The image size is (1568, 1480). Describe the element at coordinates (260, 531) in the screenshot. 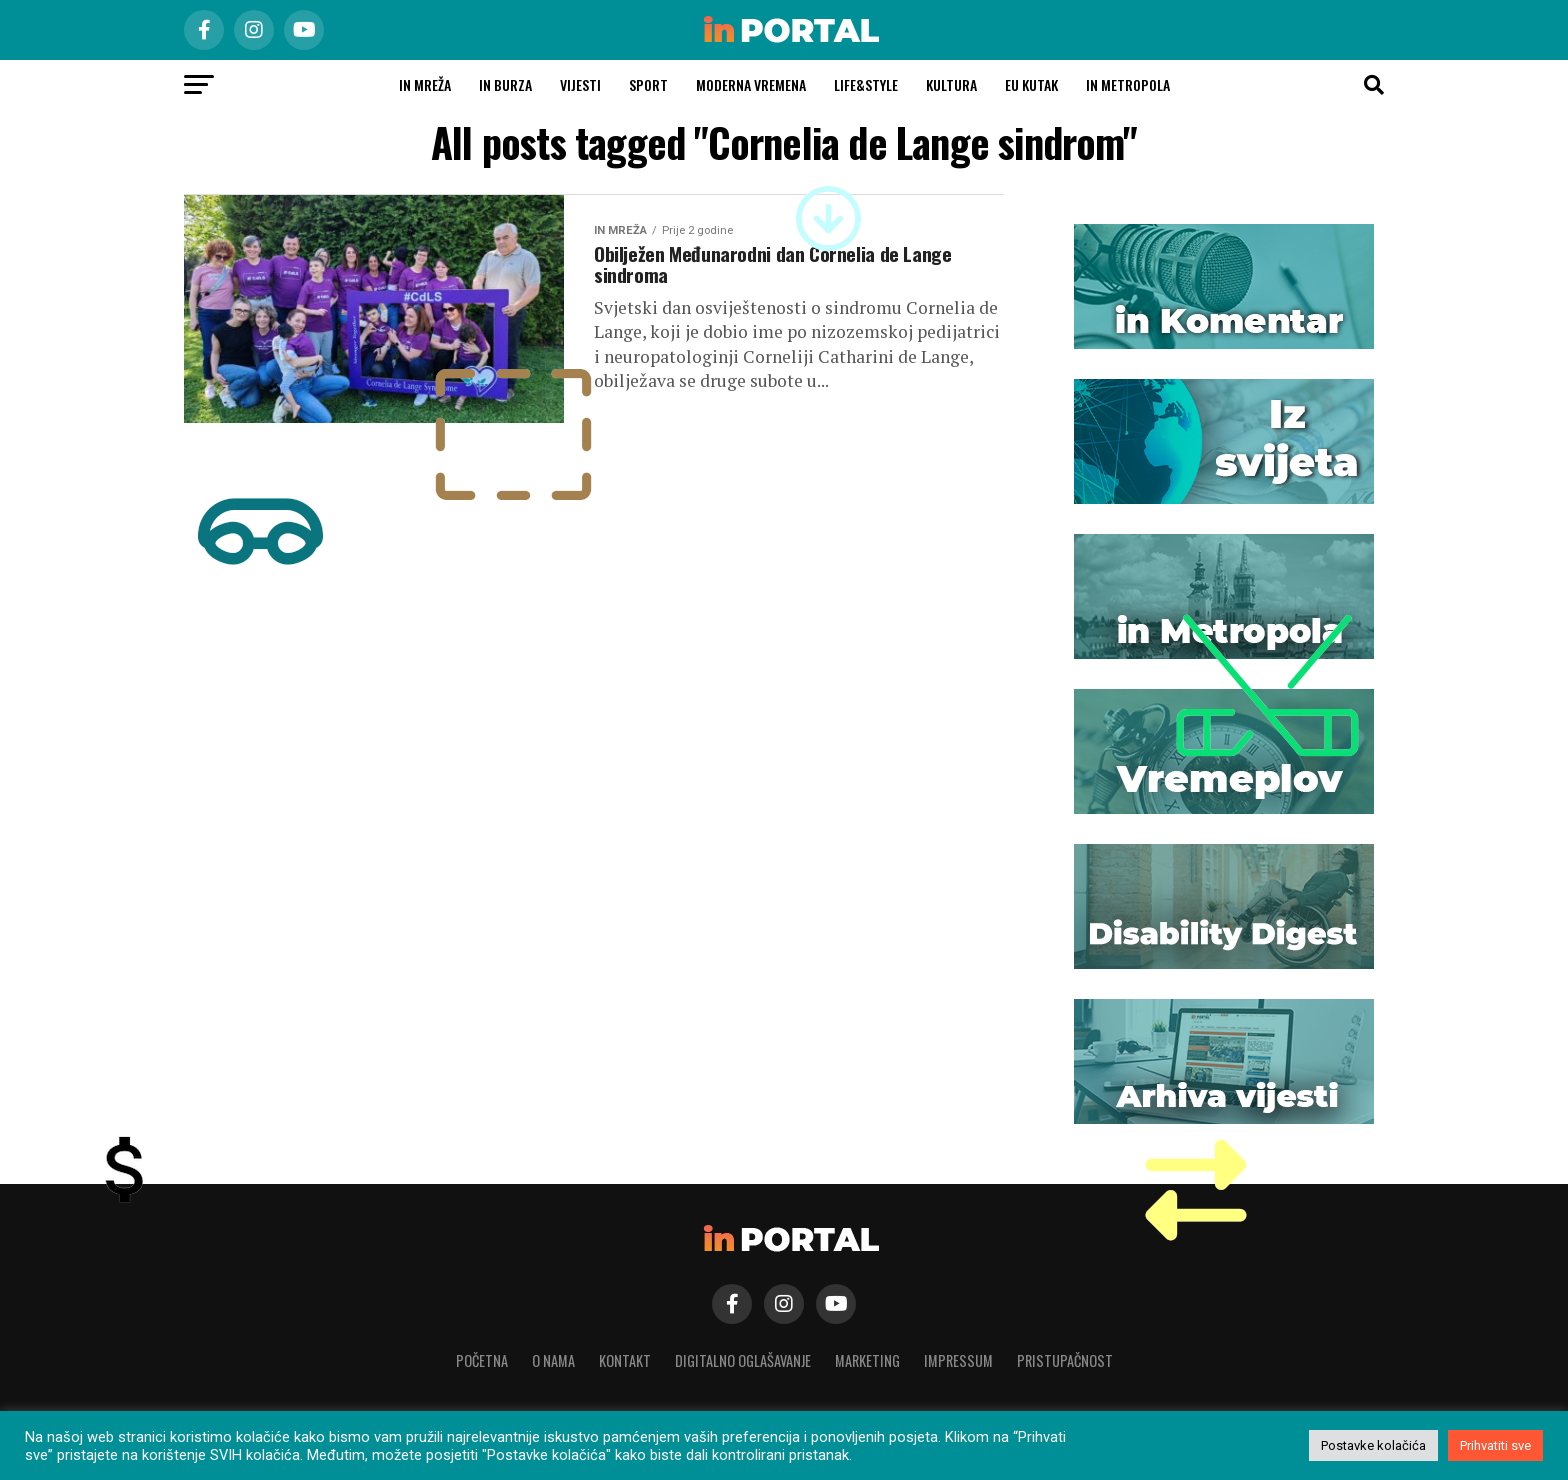

I see `access swimming or diving activity settings` at that location.